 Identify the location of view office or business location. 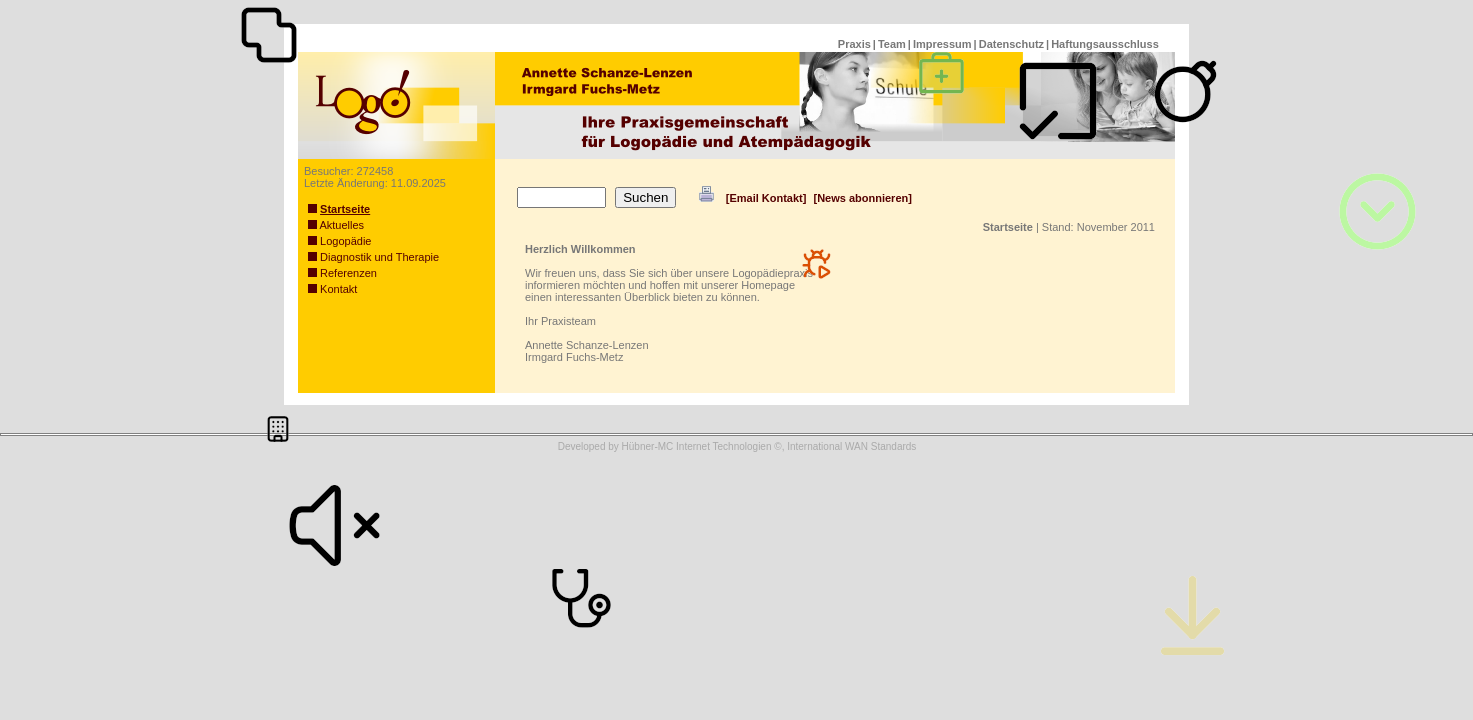
(278, 429).